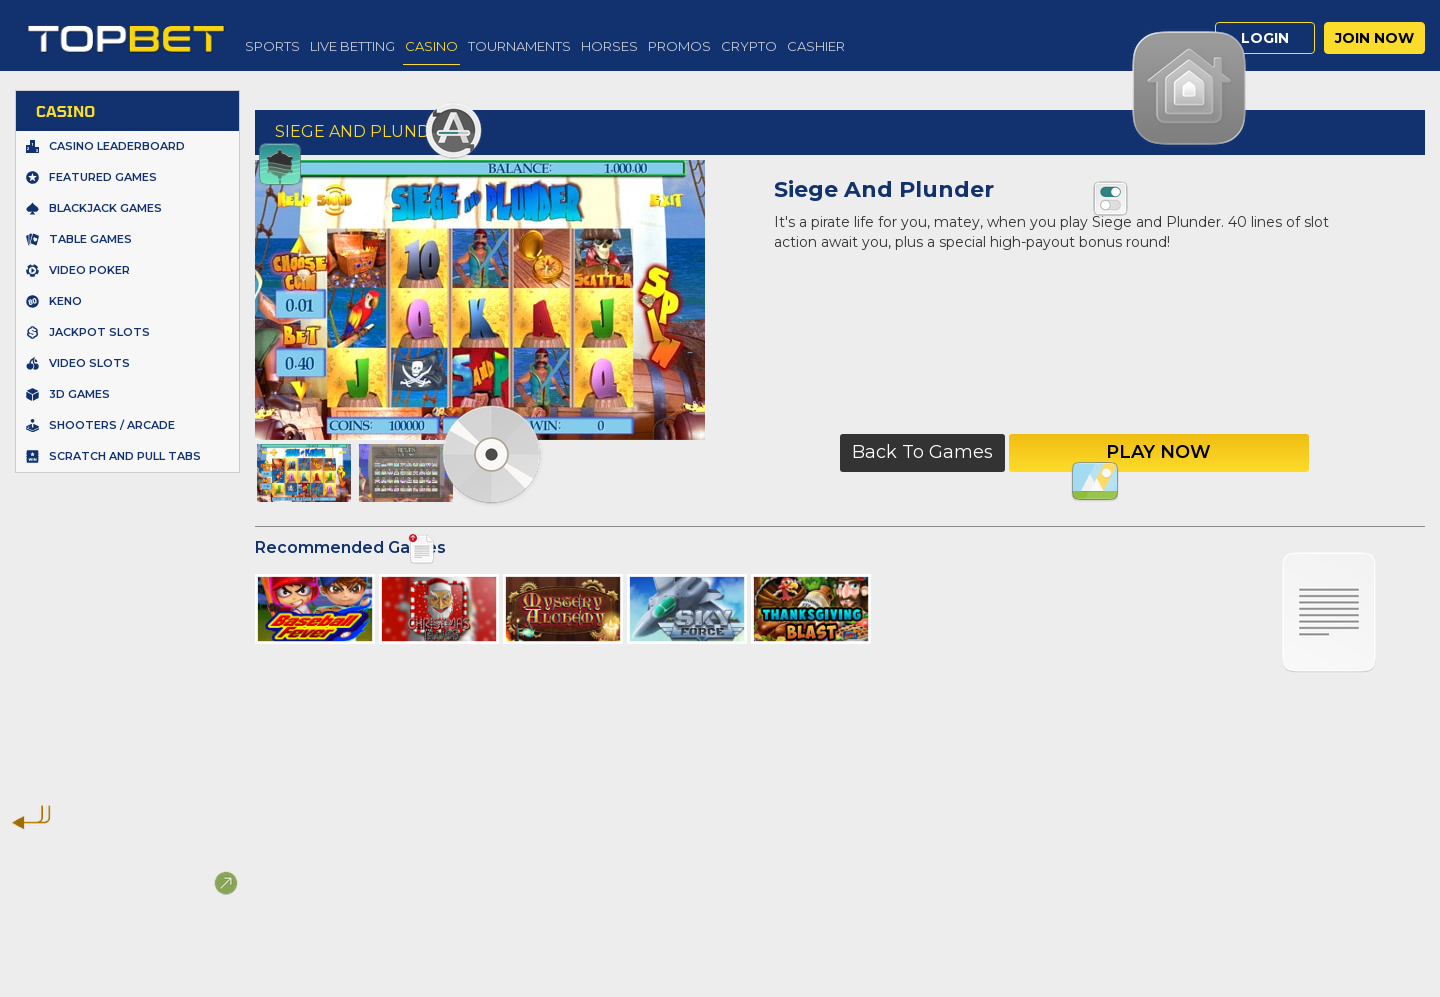 This screenshot has height=997, width=1440. What do you see at coordinates (1189, 88) in the screenshot?
I see `open the home app` at bounding box center [1189, 88].